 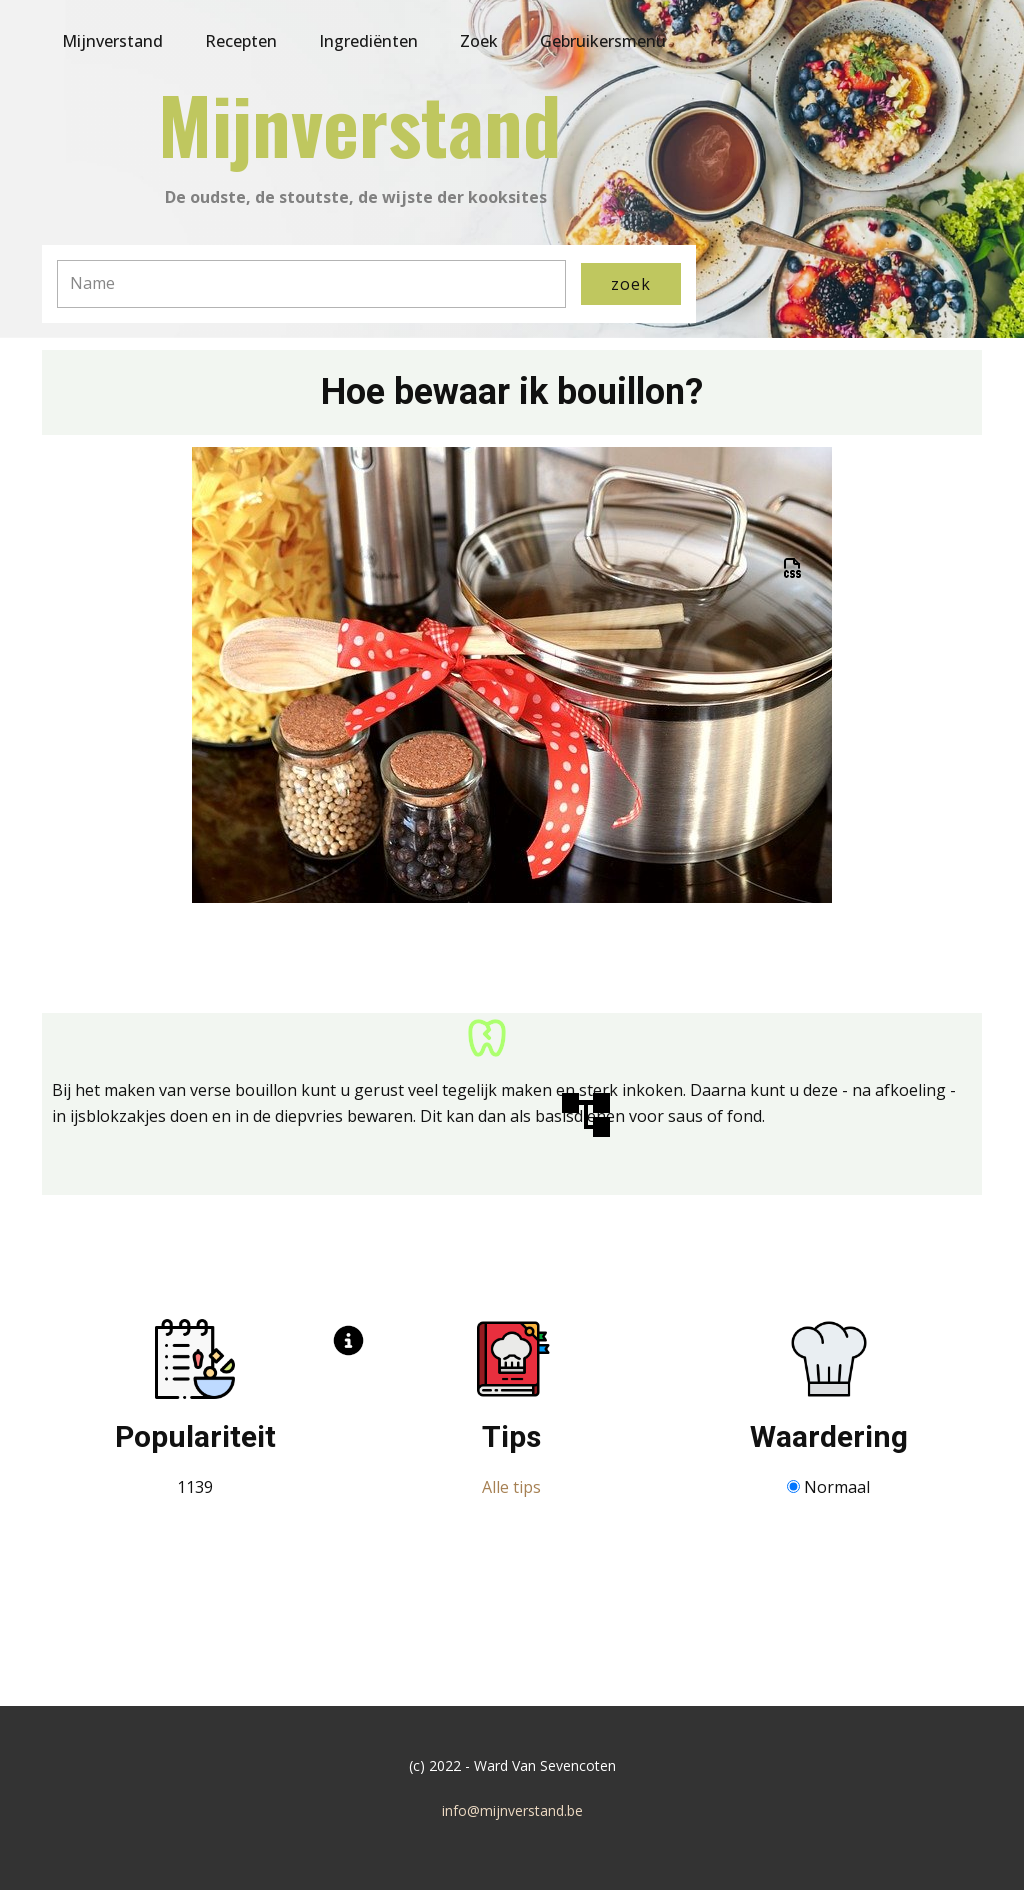 I want to click on view account hierarchy or organizational structure, so click(x=586, y=1115).